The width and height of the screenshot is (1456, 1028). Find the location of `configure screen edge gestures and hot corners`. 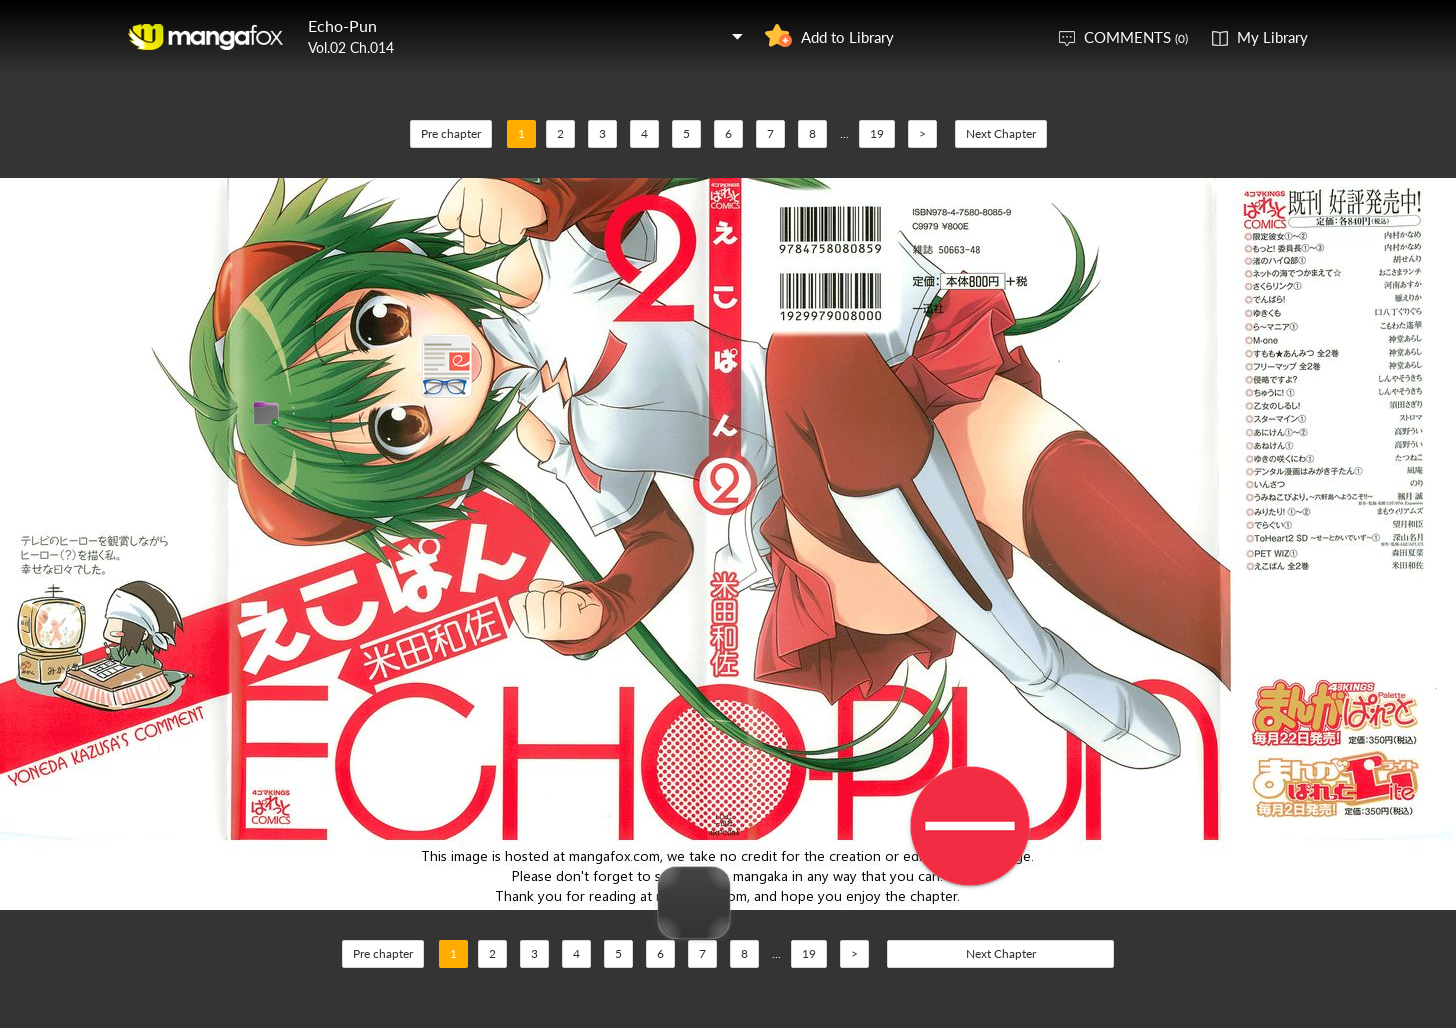

configure screen edge gestures and hot corners is located at coordinates (694, 904).